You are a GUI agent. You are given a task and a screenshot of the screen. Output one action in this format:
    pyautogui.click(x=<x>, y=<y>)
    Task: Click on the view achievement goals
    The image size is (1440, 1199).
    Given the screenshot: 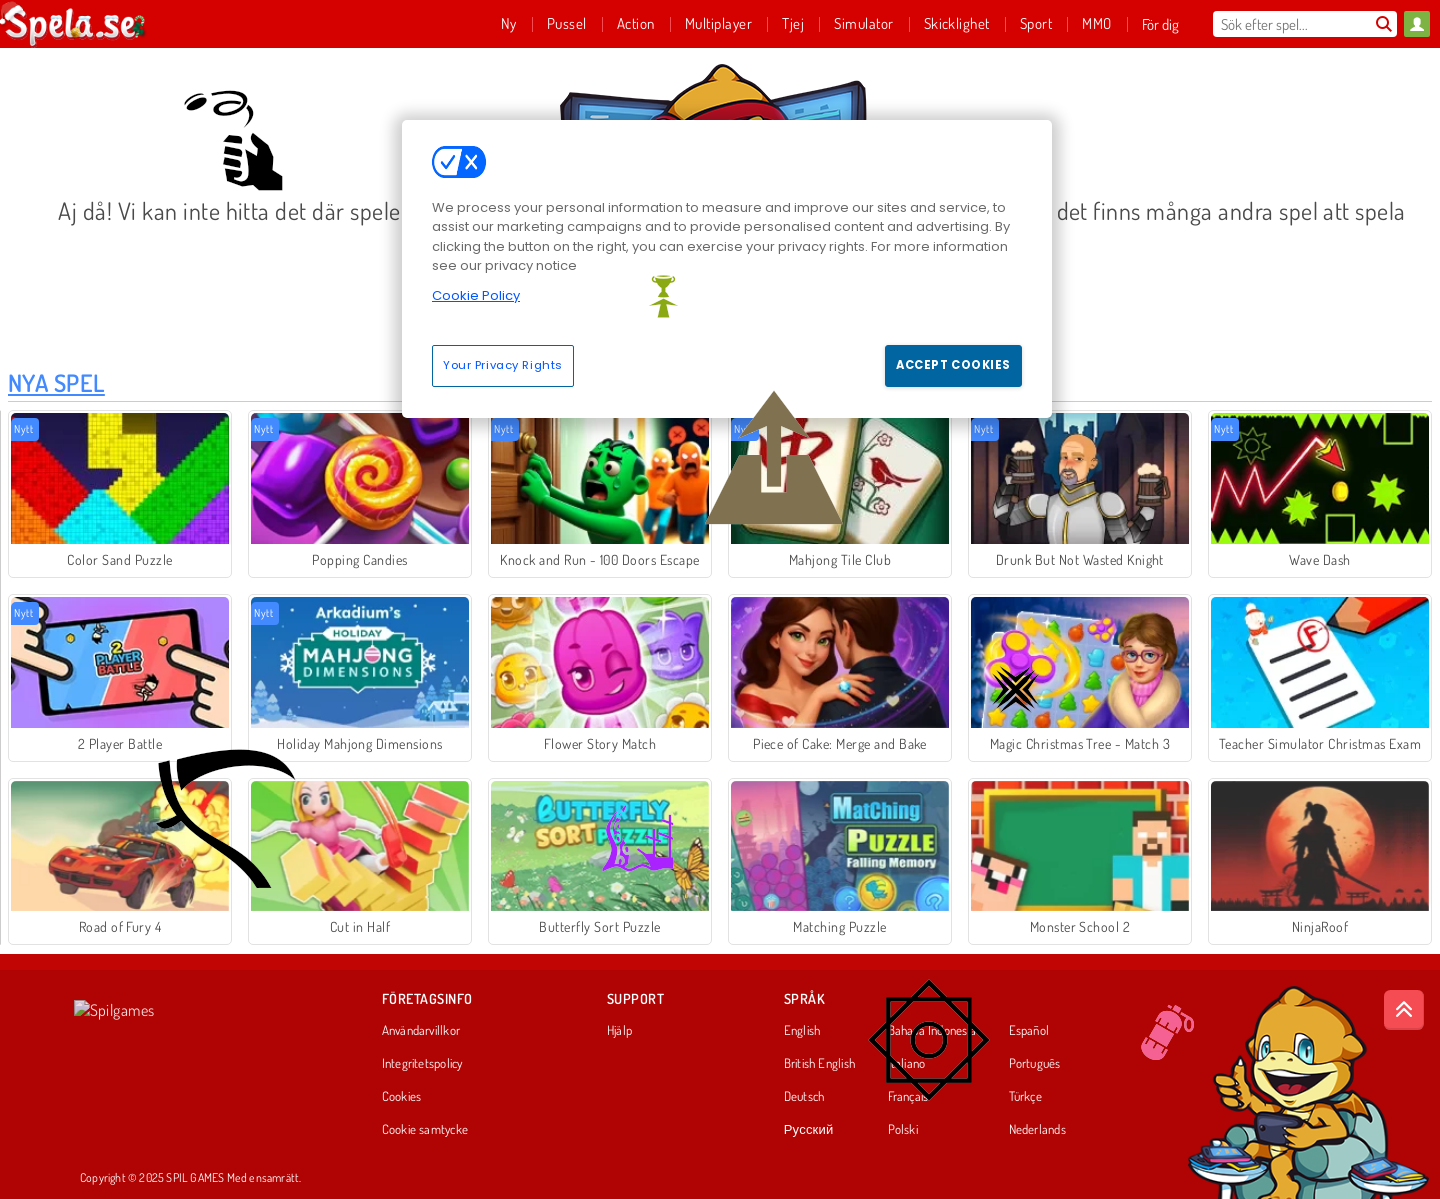 What is the action you would take?
    pyautogui.click(x=663, y=296)
    